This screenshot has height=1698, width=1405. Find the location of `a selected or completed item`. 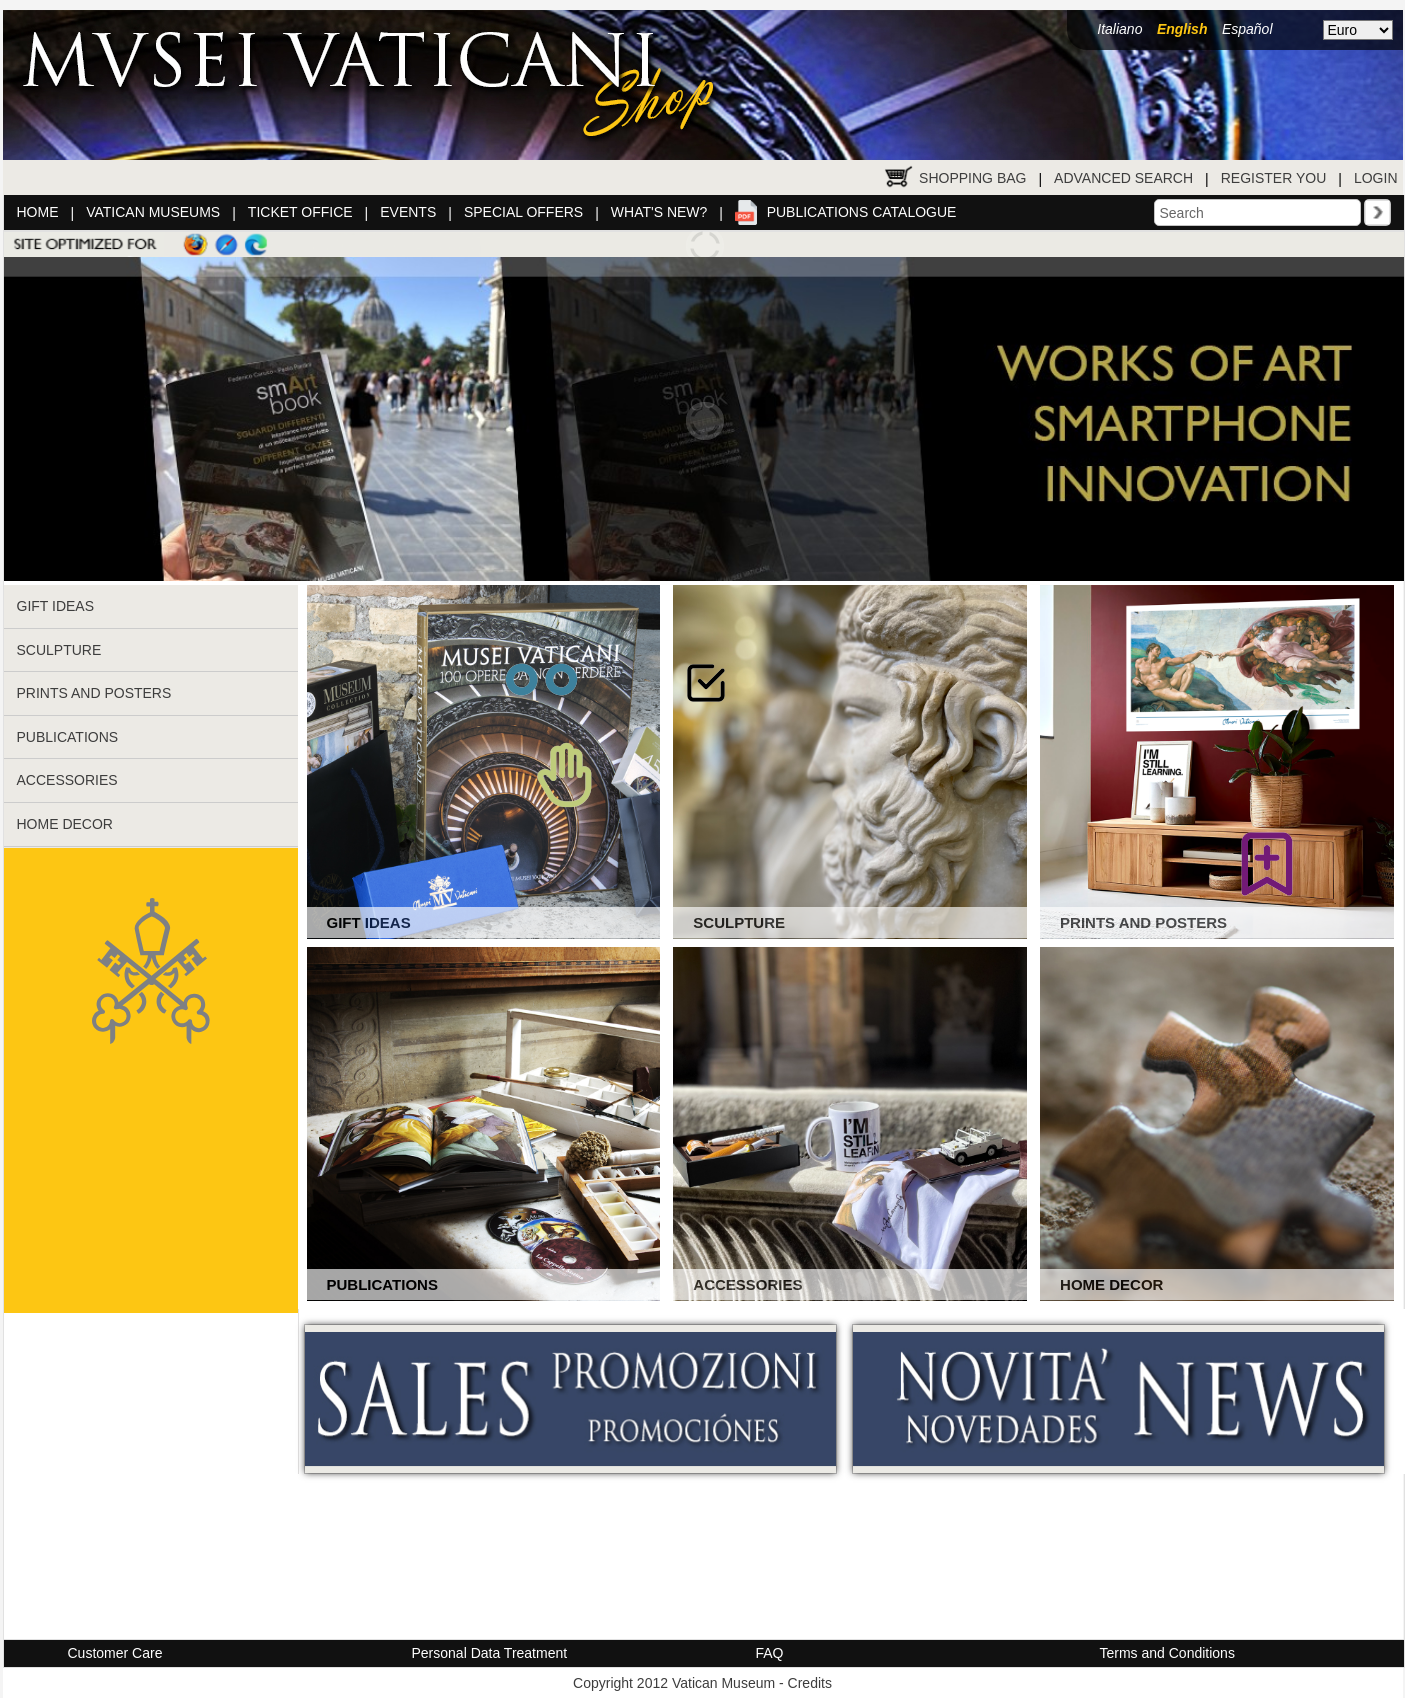

a selected or completed item is located at coordinates (706, 683).